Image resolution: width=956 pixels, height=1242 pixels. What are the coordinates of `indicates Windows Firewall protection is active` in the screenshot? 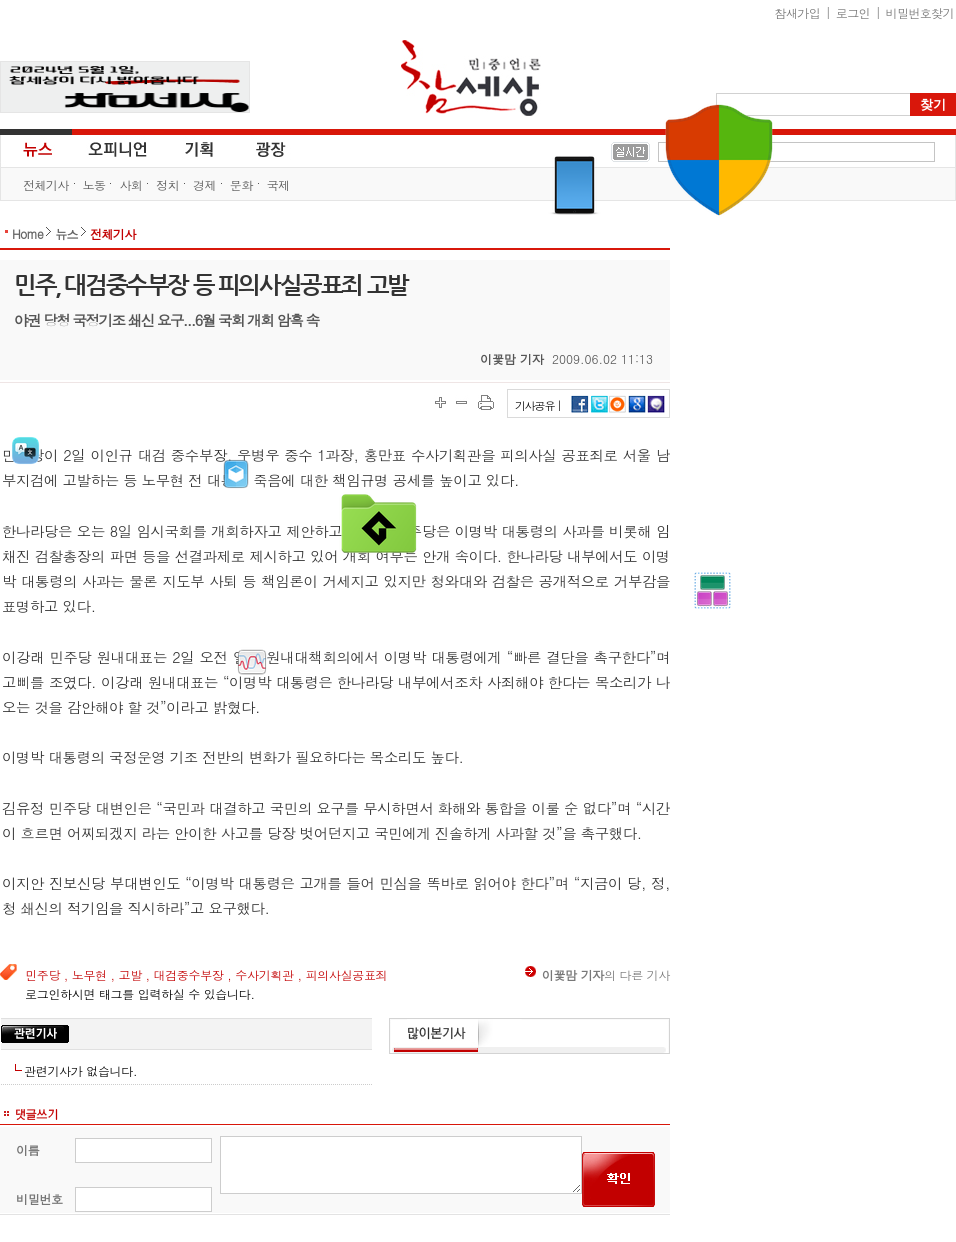 It's located at (719, 160).